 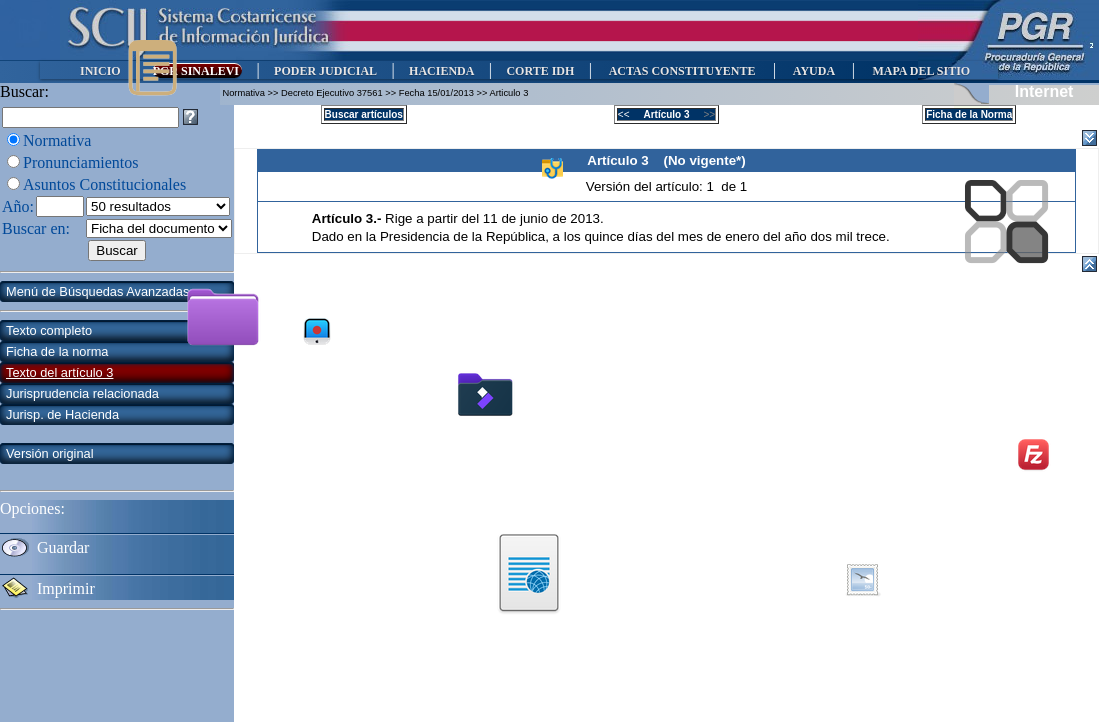 I want to click on send an email message, so click(x=862, y=580).